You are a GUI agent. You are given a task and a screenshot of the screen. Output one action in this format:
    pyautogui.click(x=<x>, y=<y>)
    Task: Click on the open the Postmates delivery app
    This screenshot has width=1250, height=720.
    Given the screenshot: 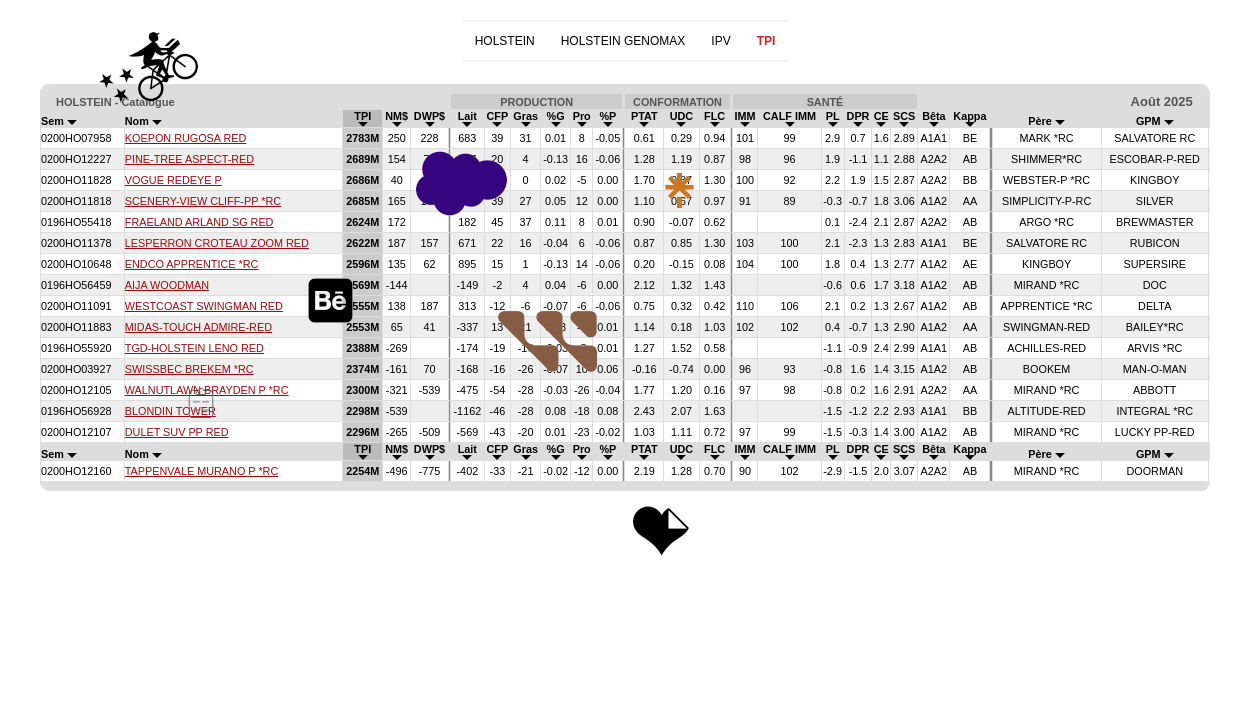 What is the action you would take?
    pyautogui.click(x=148, y=67)
    